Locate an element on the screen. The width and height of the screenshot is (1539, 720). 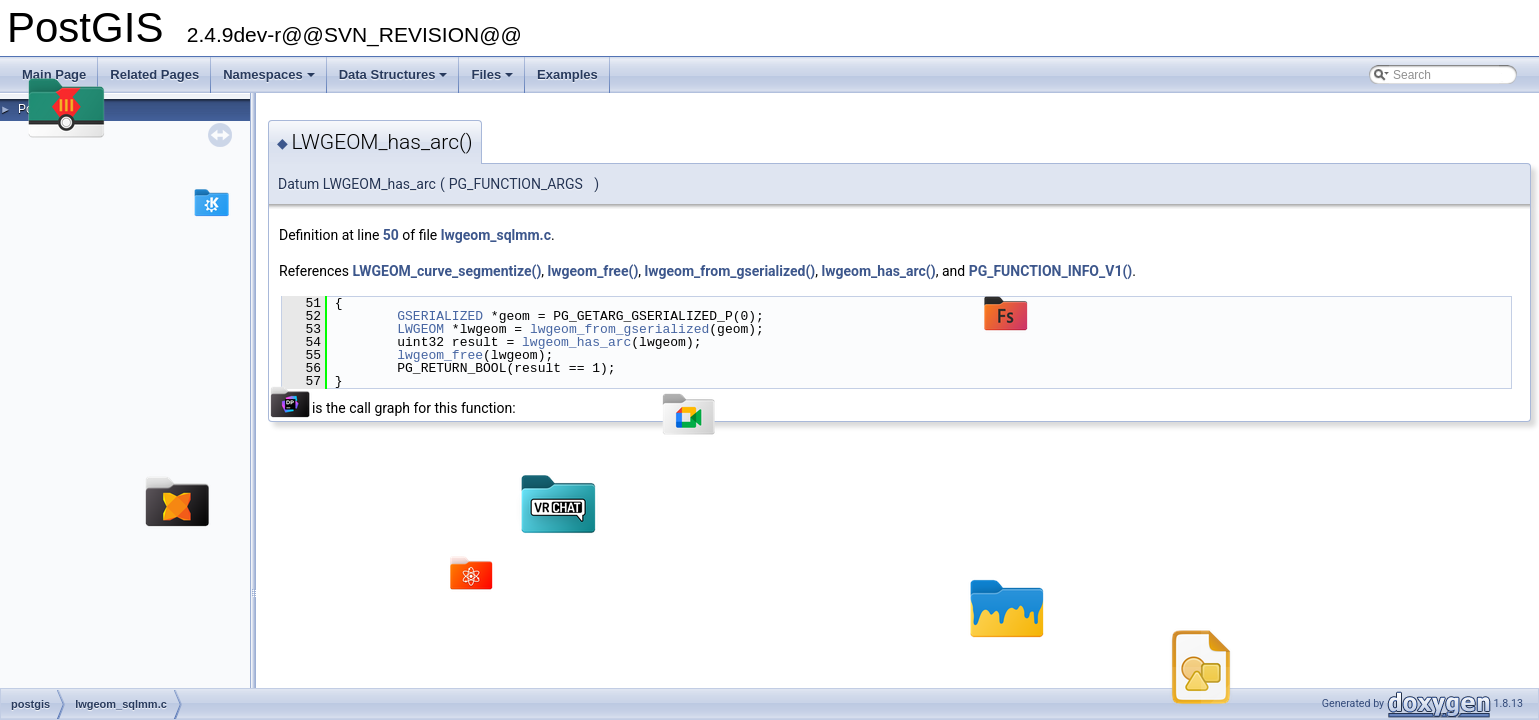
open folder to view contents is located at coordinates (1006, 610).